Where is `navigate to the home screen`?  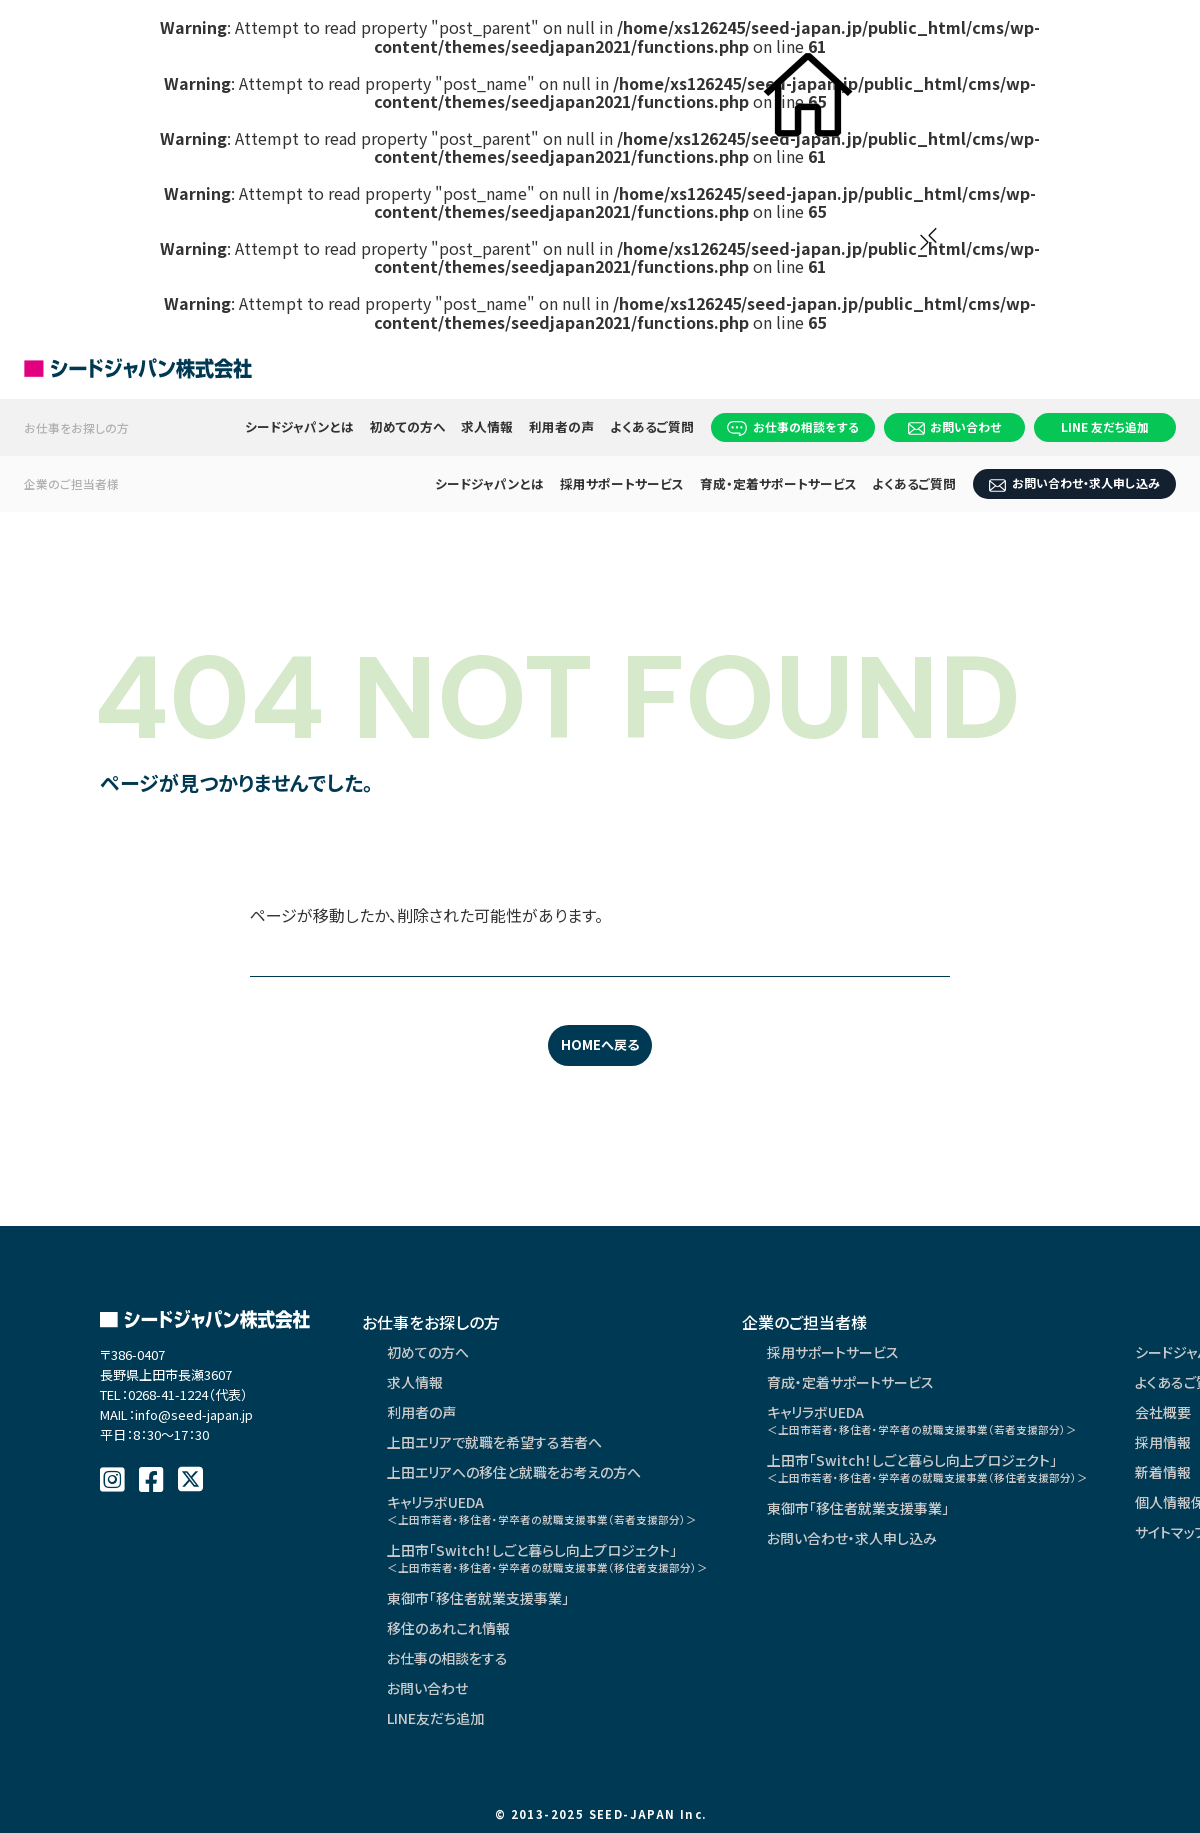
navigate to the home screen is located at coordinates (808, 97).